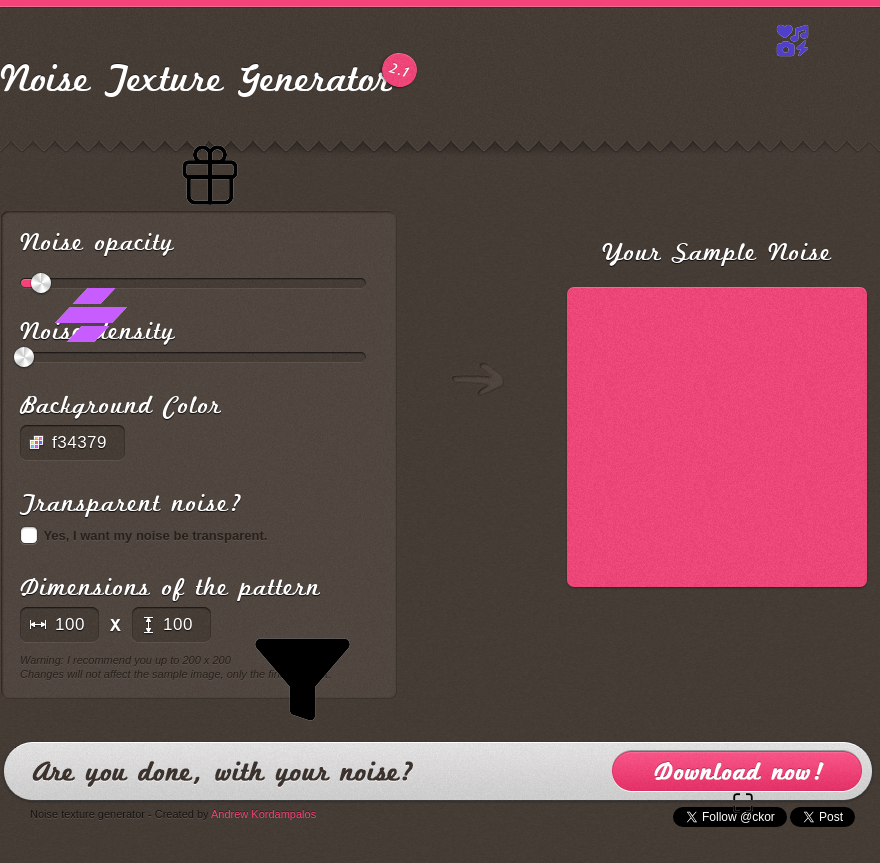 The image size is (880, 863). Describe the element at coordinates (91, 315) in the screenshot. I see `stencil framework logo` at that location.